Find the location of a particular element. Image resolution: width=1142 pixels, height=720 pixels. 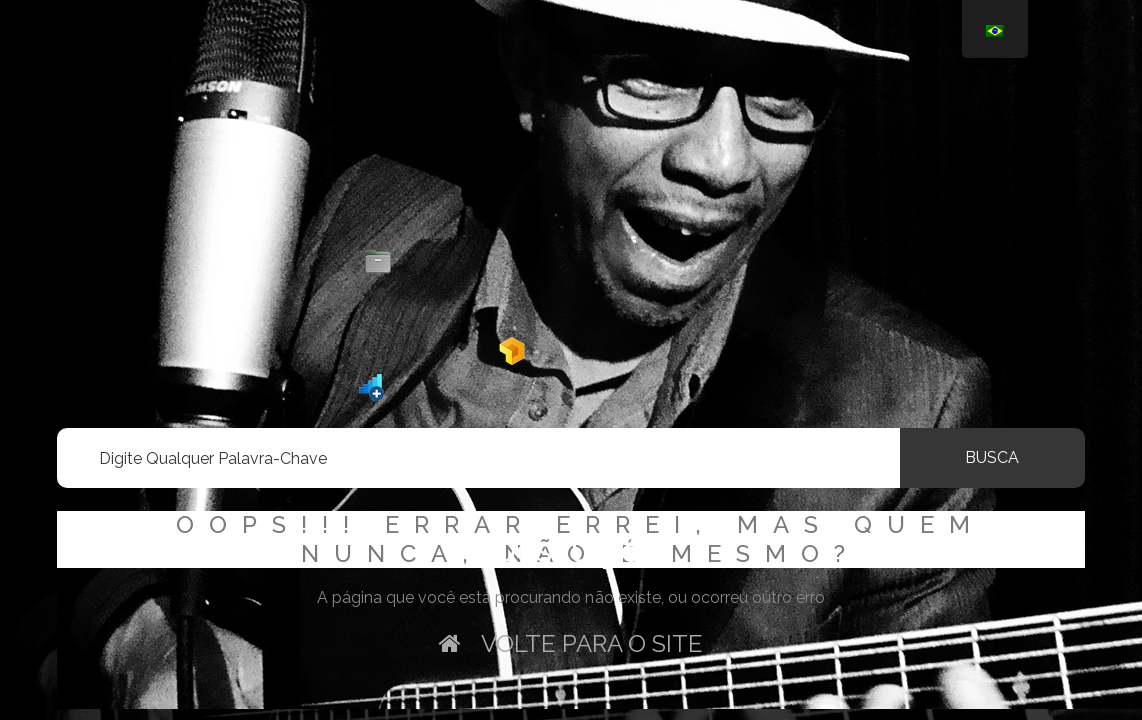

open the plans app is located at coordinates (370, 387).